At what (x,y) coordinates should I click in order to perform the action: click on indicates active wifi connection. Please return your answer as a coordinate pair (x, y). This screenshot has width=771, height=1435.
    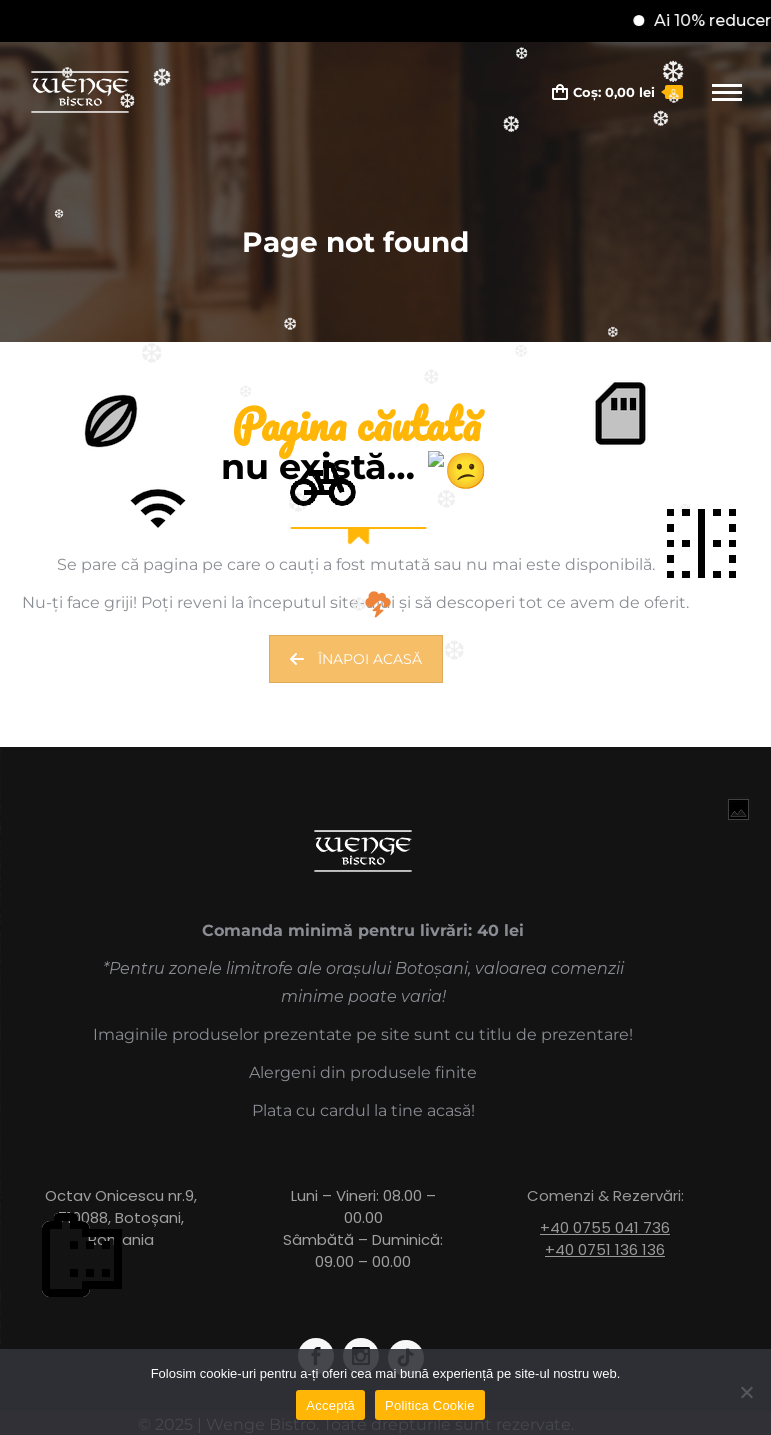
    Looking at the image, I should click on (158, 508).